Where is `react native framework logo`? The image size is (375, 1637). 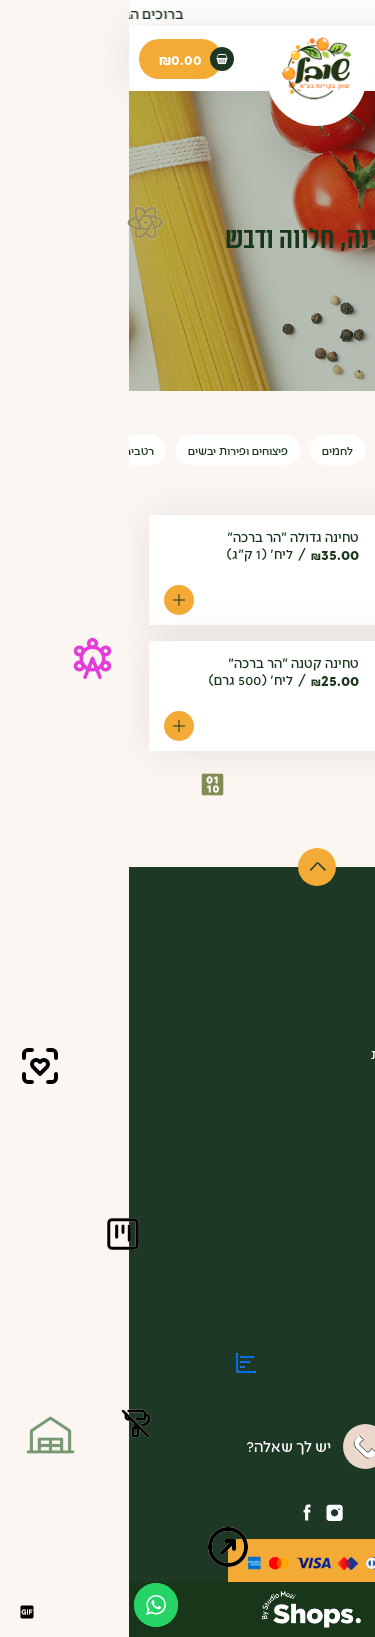
react native framework logo is located at coordinates (145, 222).